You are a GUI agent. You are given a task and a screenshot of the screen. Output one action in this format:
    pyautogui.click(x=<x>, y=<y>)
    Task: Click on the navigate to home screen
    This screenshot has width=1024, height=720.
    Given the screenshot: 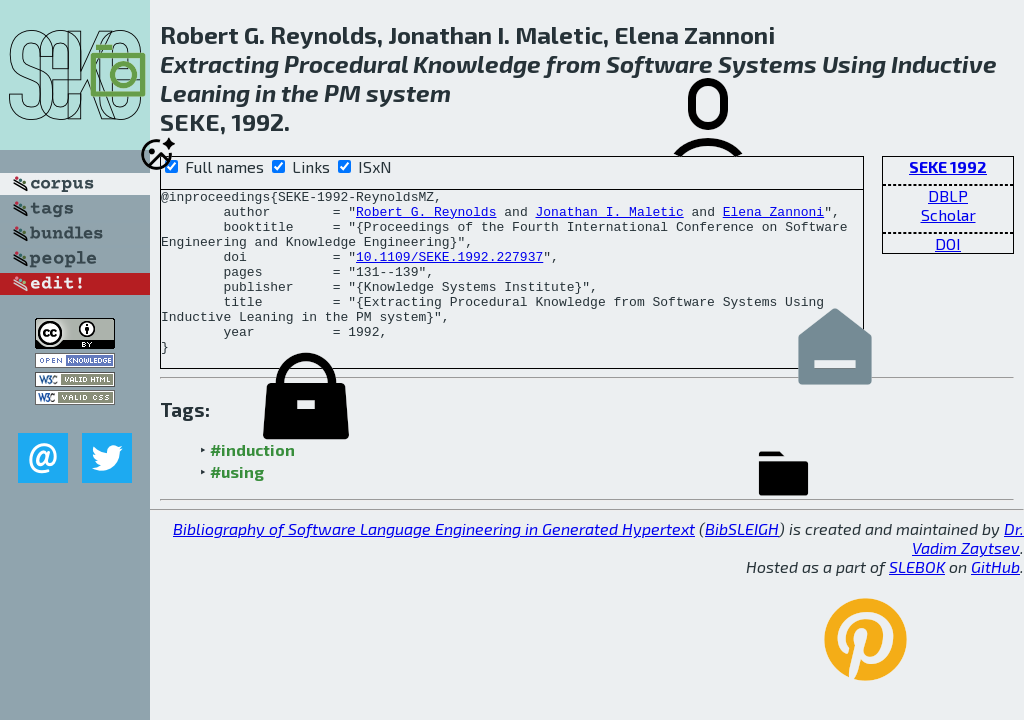 What is the action you would take?
    pyautogui.click(x=835, y=348)
    